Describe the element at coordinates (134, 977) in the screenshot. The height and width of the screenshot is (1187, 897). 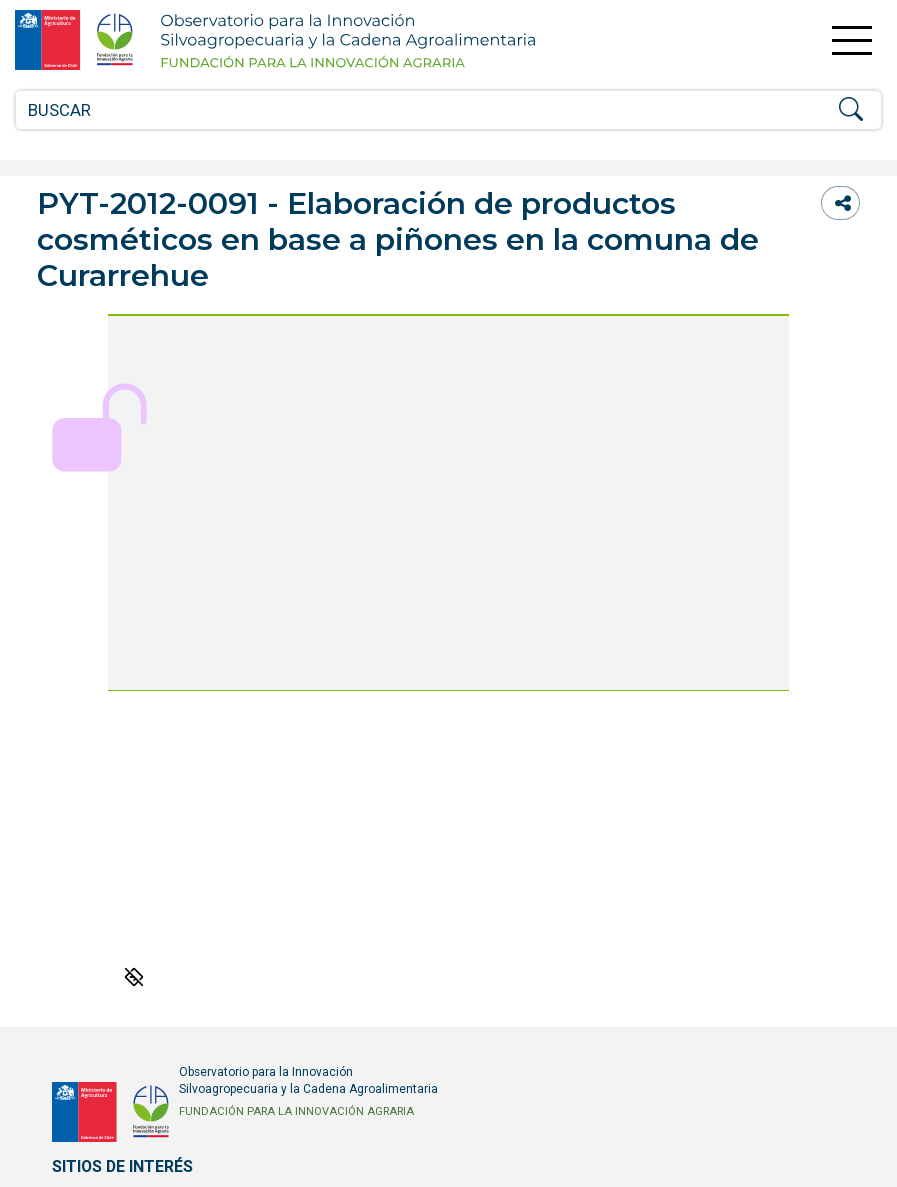
I see `navigation or directions unavailable` at that location.